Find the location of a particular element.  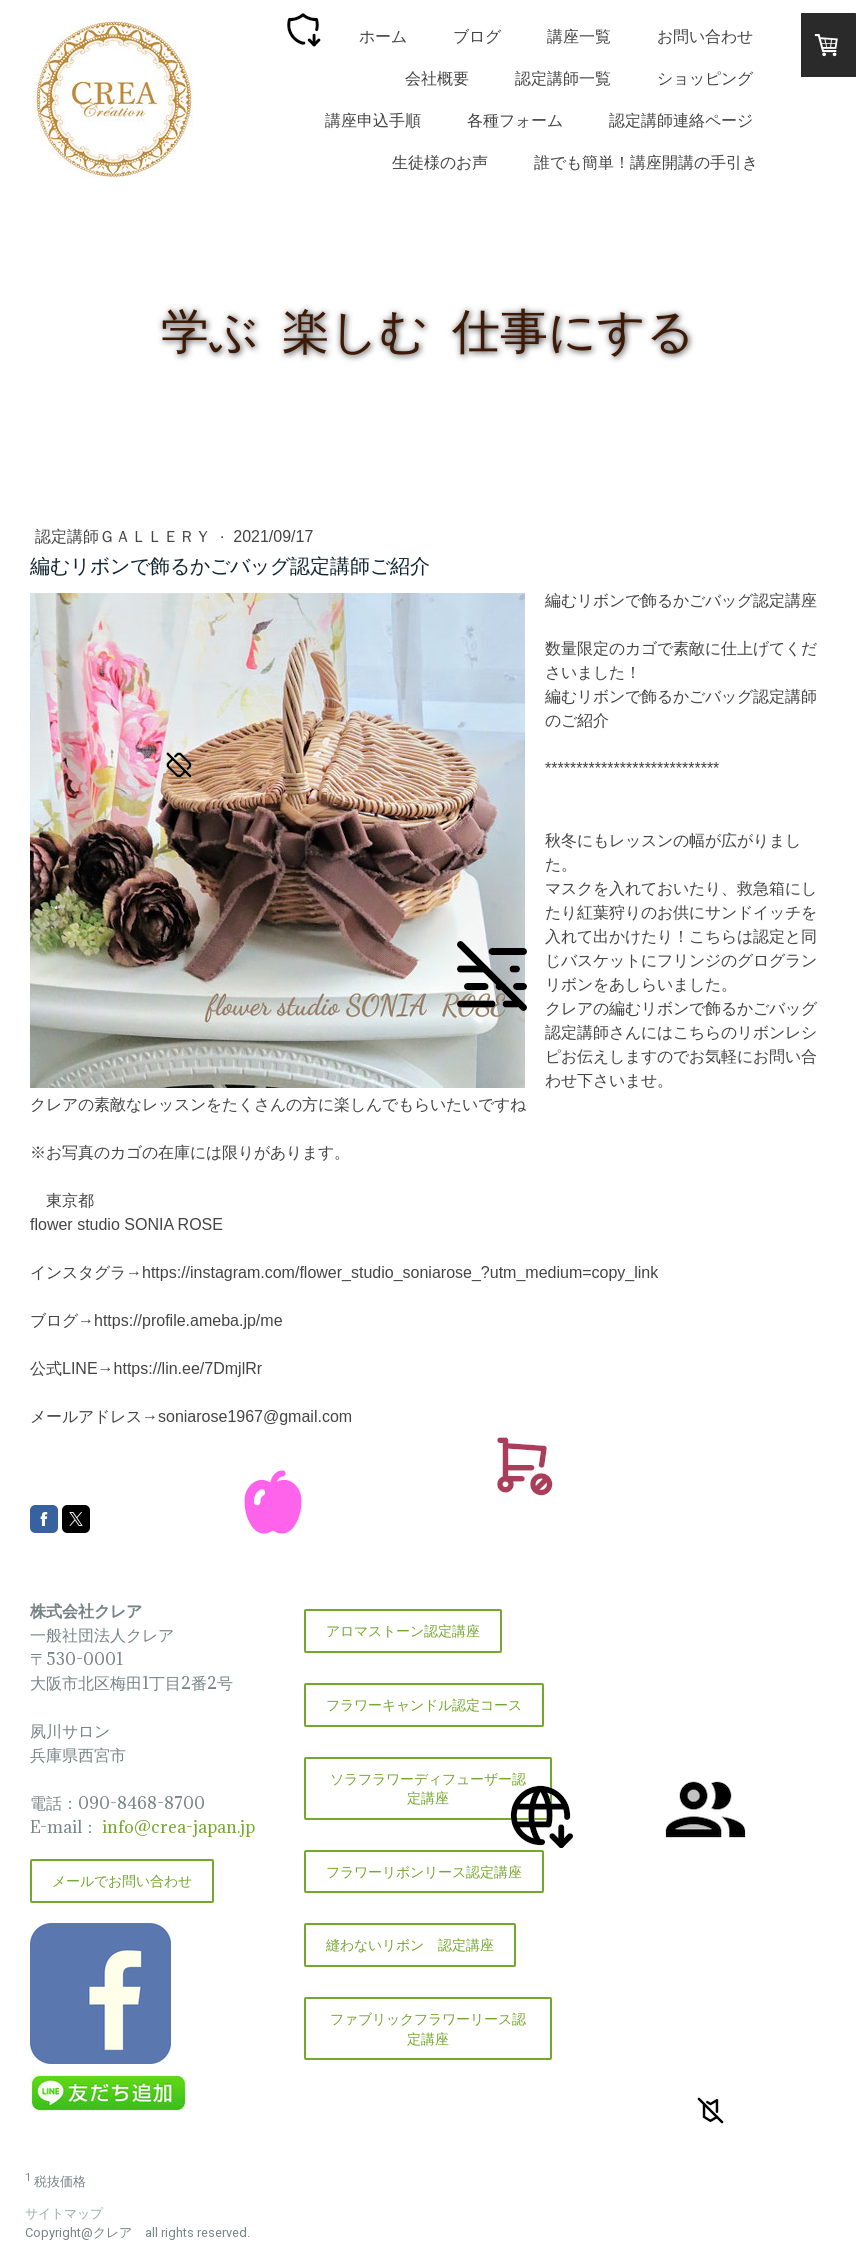

cancel or remove your shopping cart is located at coordinates (522, 1465).